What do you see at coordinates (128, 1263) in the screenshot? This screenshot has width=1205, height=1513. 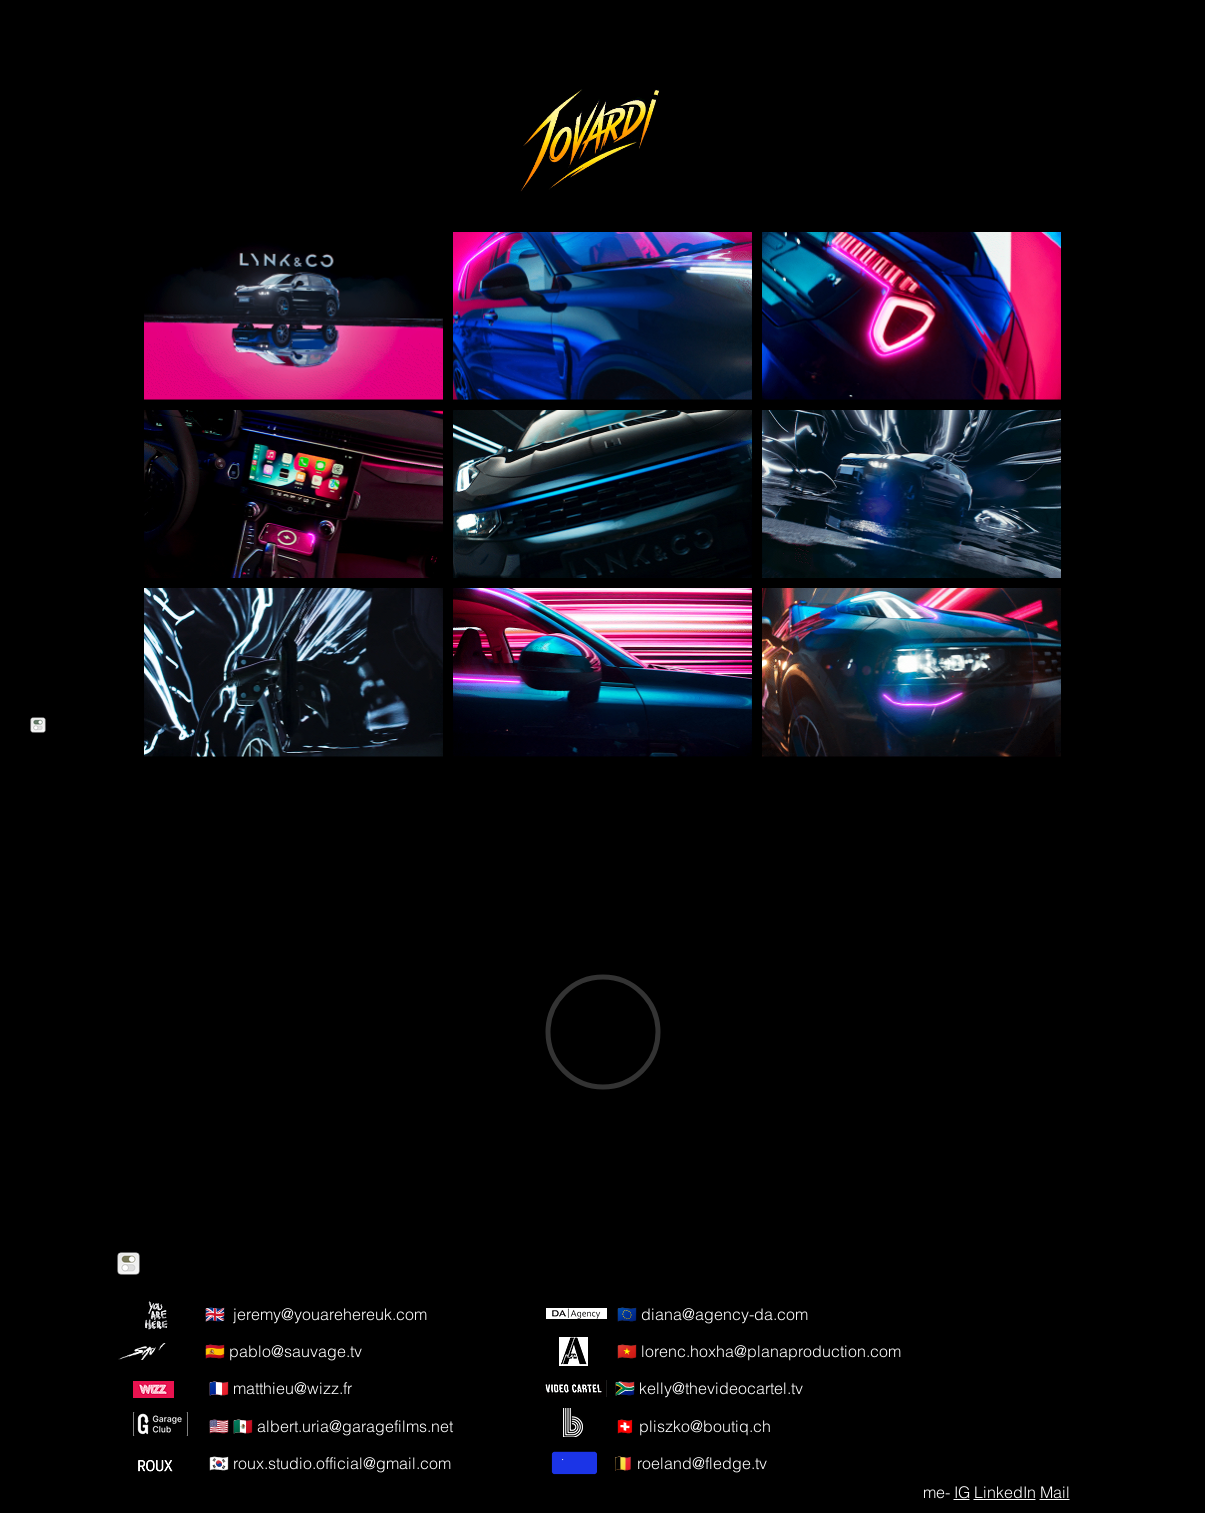 I see `open desktop preferences or settings` at bounding box center [128, 1263].